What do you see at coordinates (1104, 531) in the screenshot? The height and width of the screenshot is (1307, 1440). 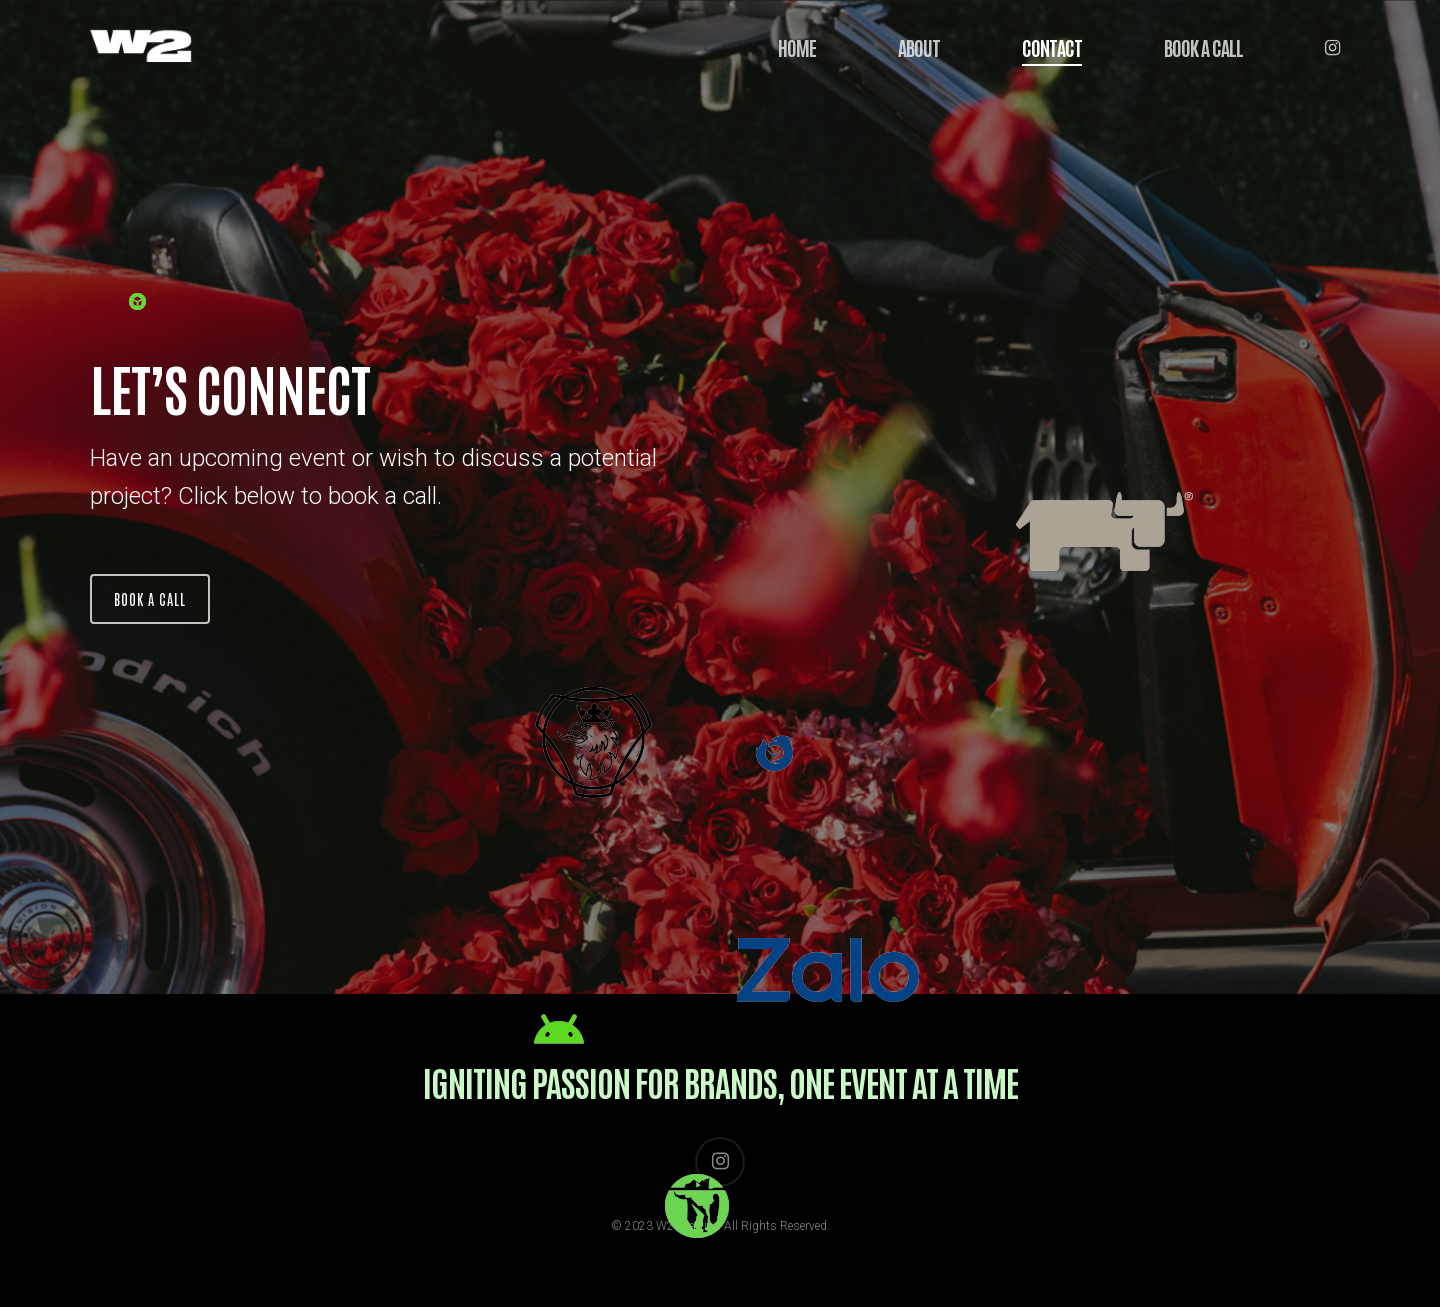 I see `open Rancher container management platform` at bounding box center [1104, 531].